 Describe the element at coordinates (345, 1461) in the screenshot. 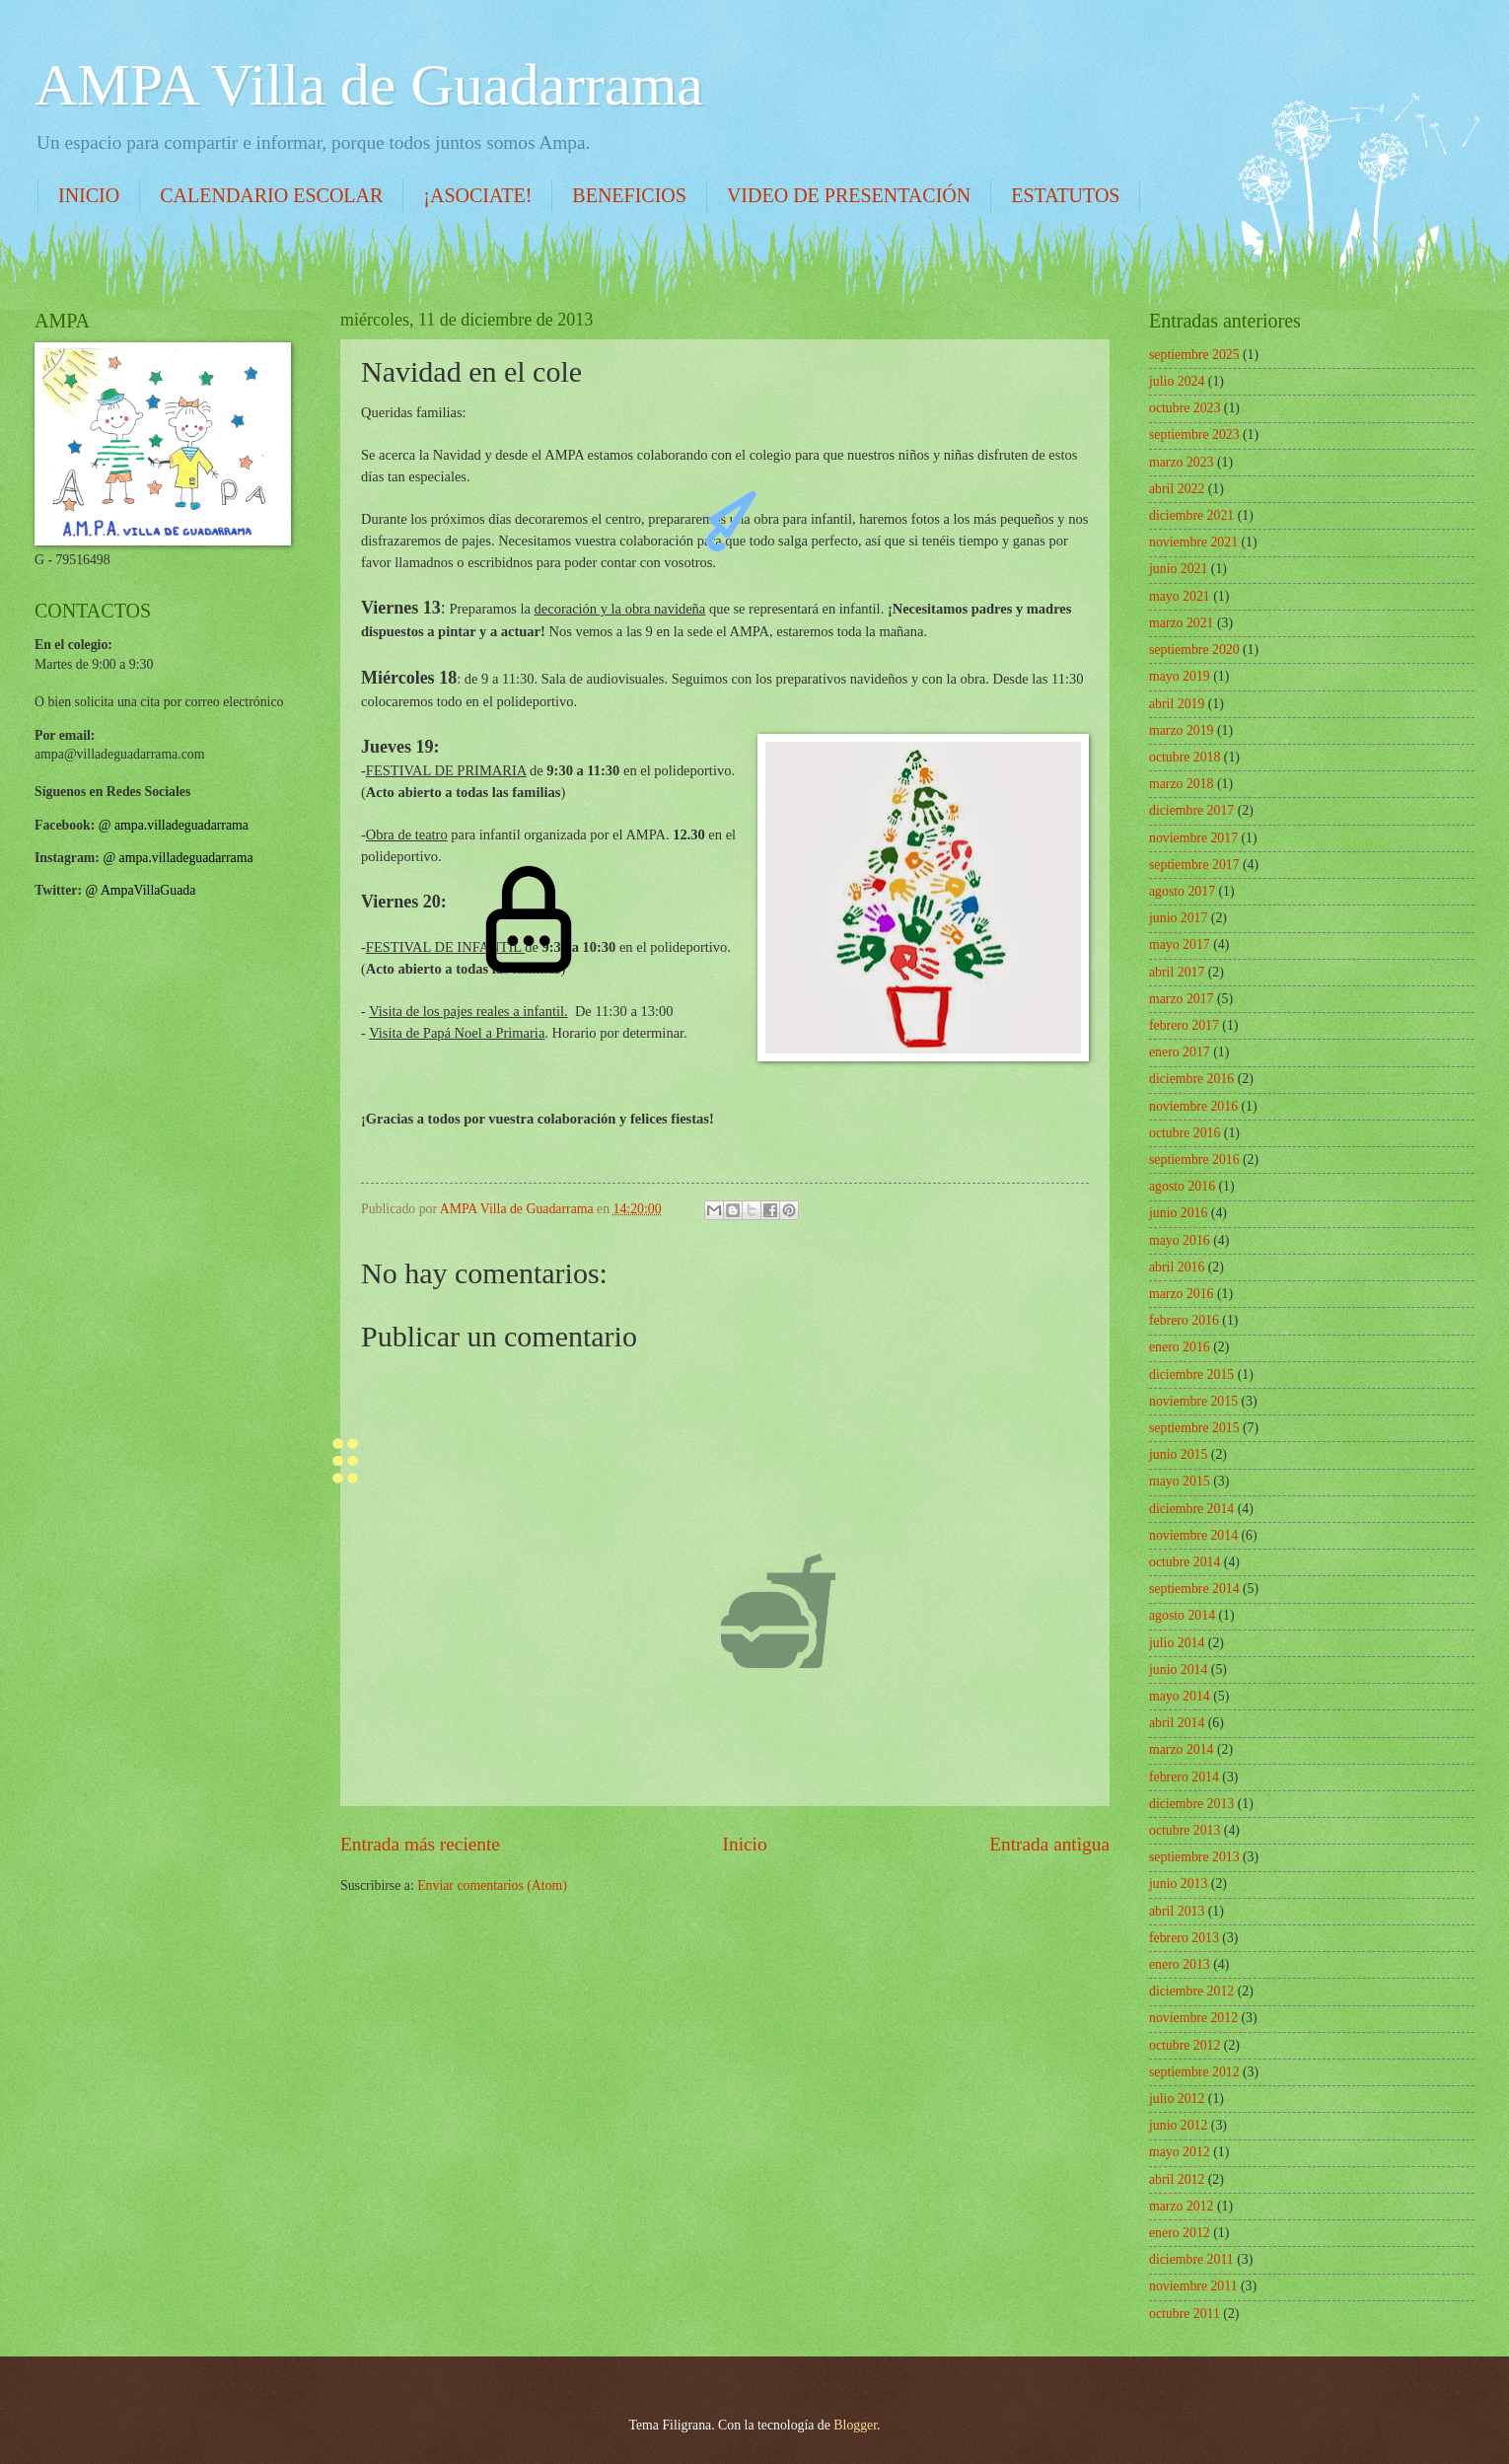

I see `drag to reorder items vertically` at that location.